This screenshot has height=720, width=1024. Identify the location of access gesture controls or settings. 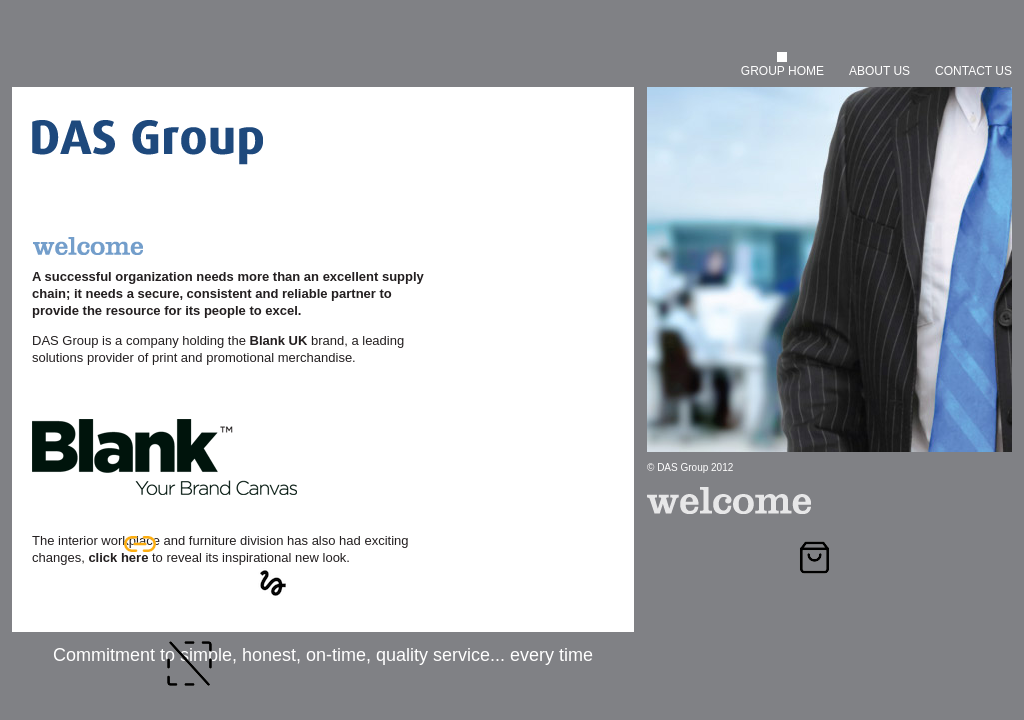
(273, 583).